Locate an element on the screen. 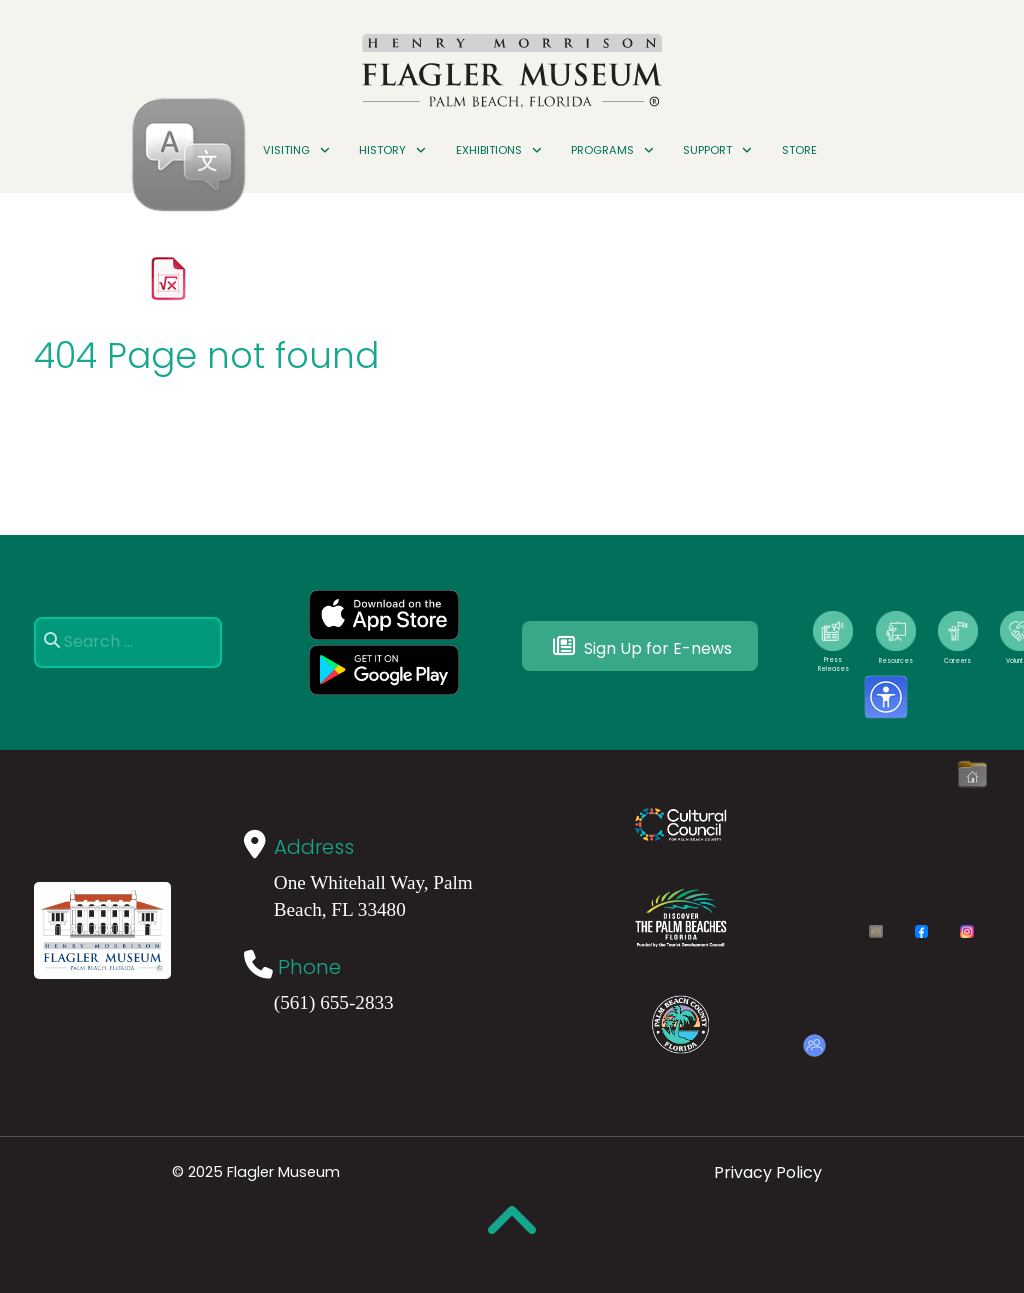  open an opendocument formula file is located at coordinates (168, 278).